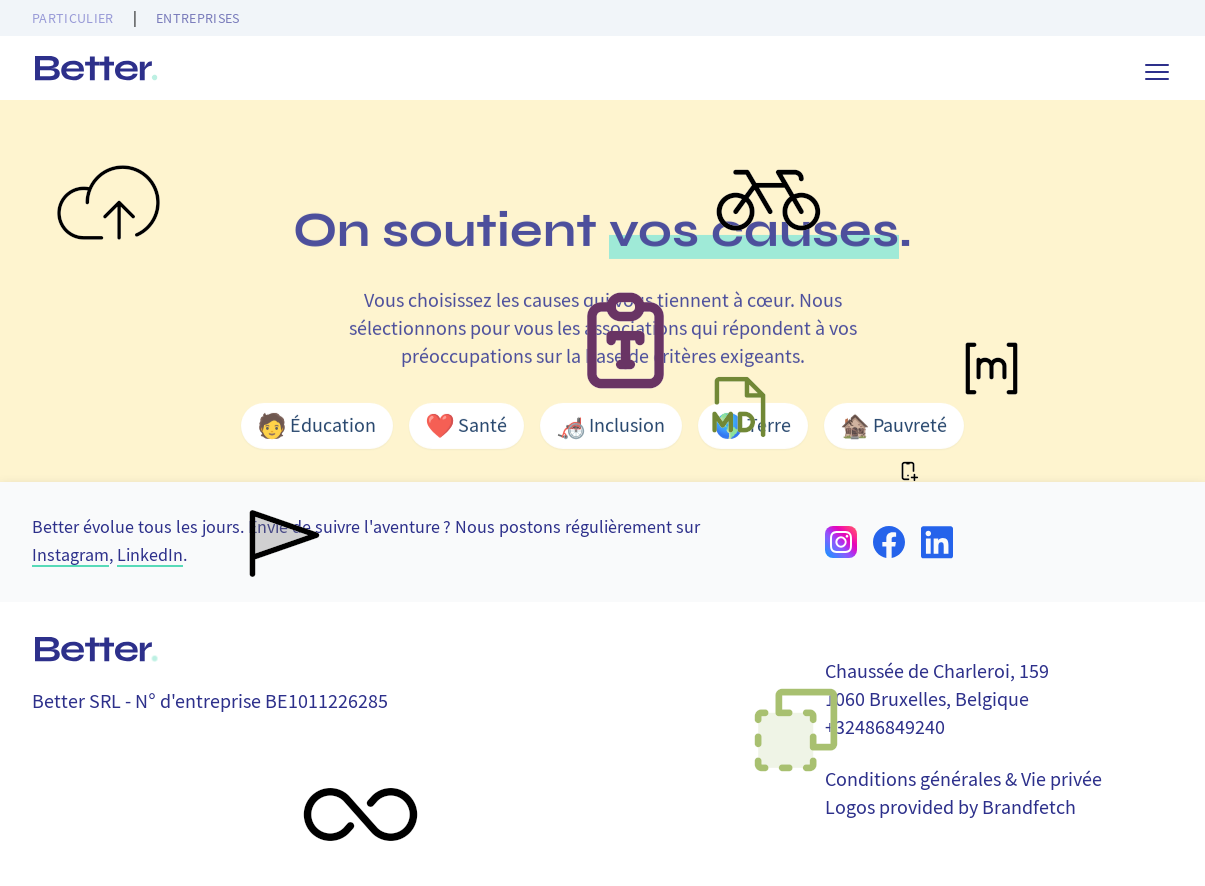 The height and width of the screenshot is (886, 1205). What do you see at coordinates (908, 471) in the screenshot?
I see `add a new mobile device` at bounding box center [908, 471].